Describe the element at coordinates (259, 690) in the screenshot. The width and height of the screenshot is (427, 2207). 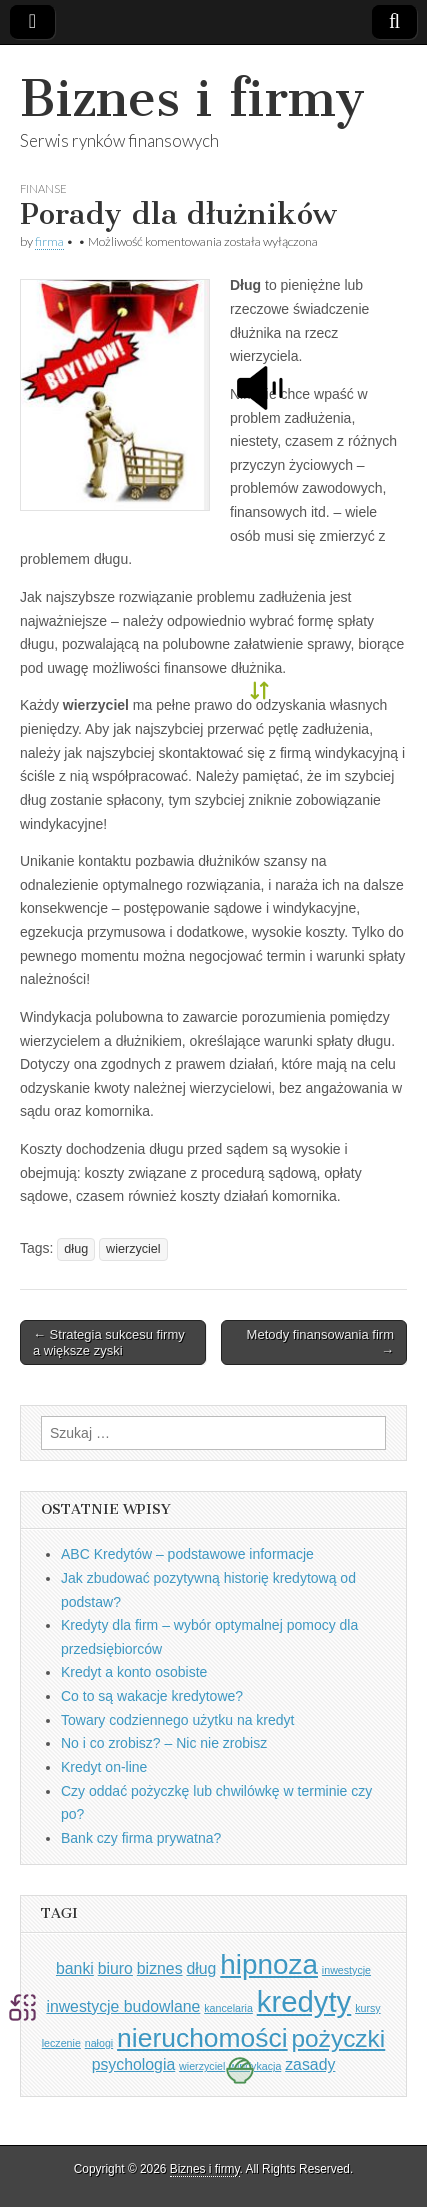
I see `sort items in ascending or descending order` at that location.